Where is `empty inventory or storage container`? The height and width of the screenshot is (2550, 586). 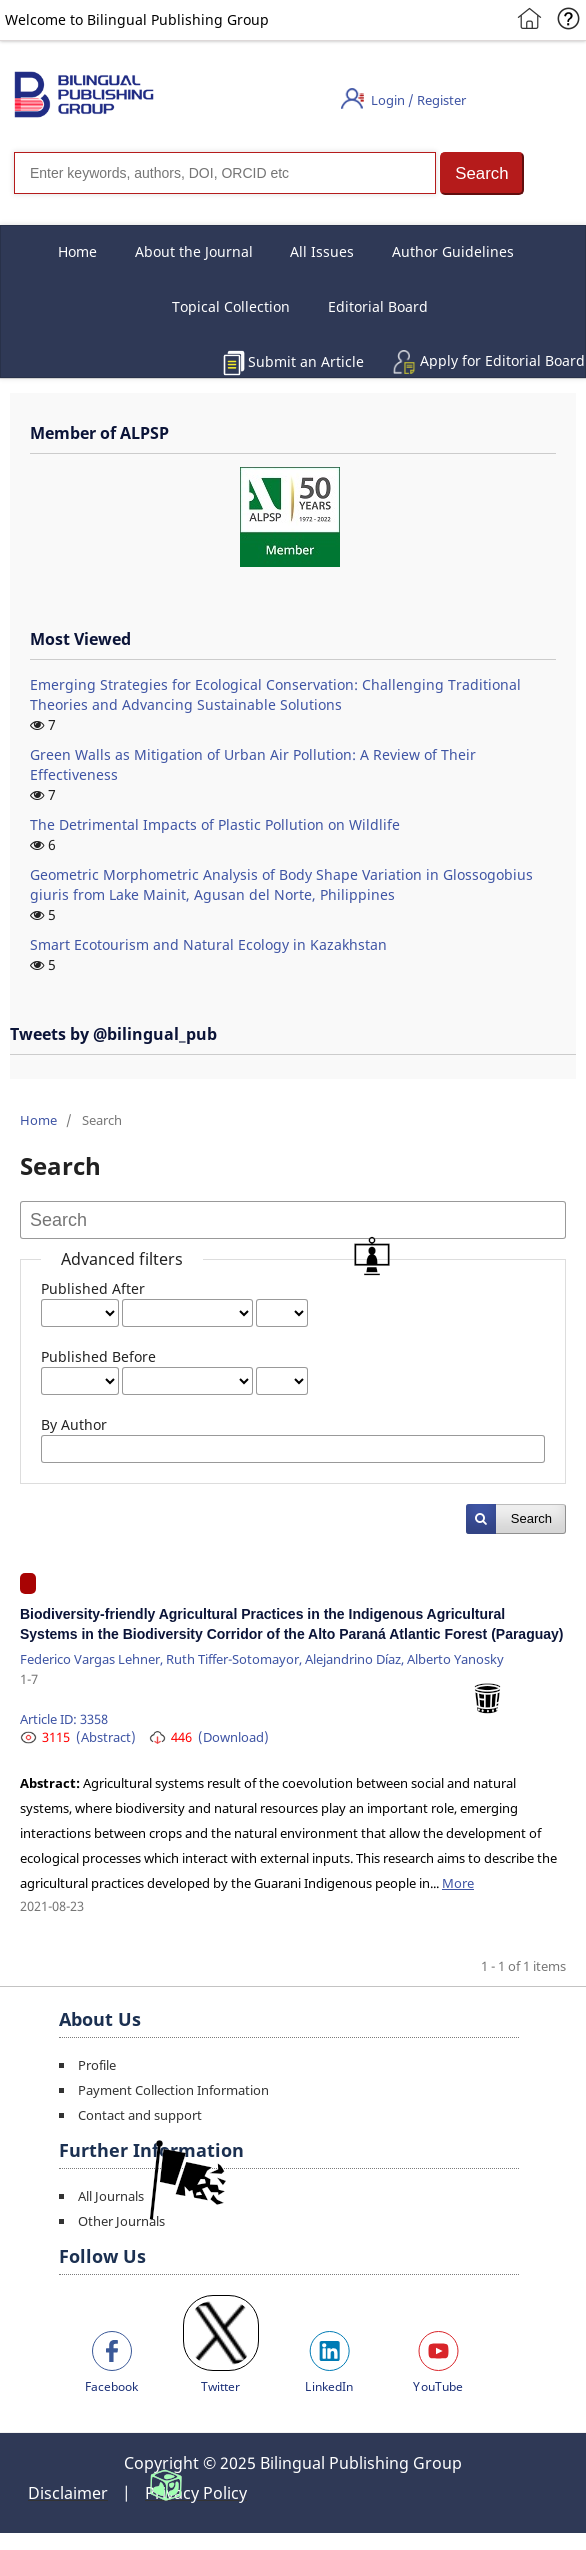
empty inventory or storage container is located at coordinates (487, 1693).